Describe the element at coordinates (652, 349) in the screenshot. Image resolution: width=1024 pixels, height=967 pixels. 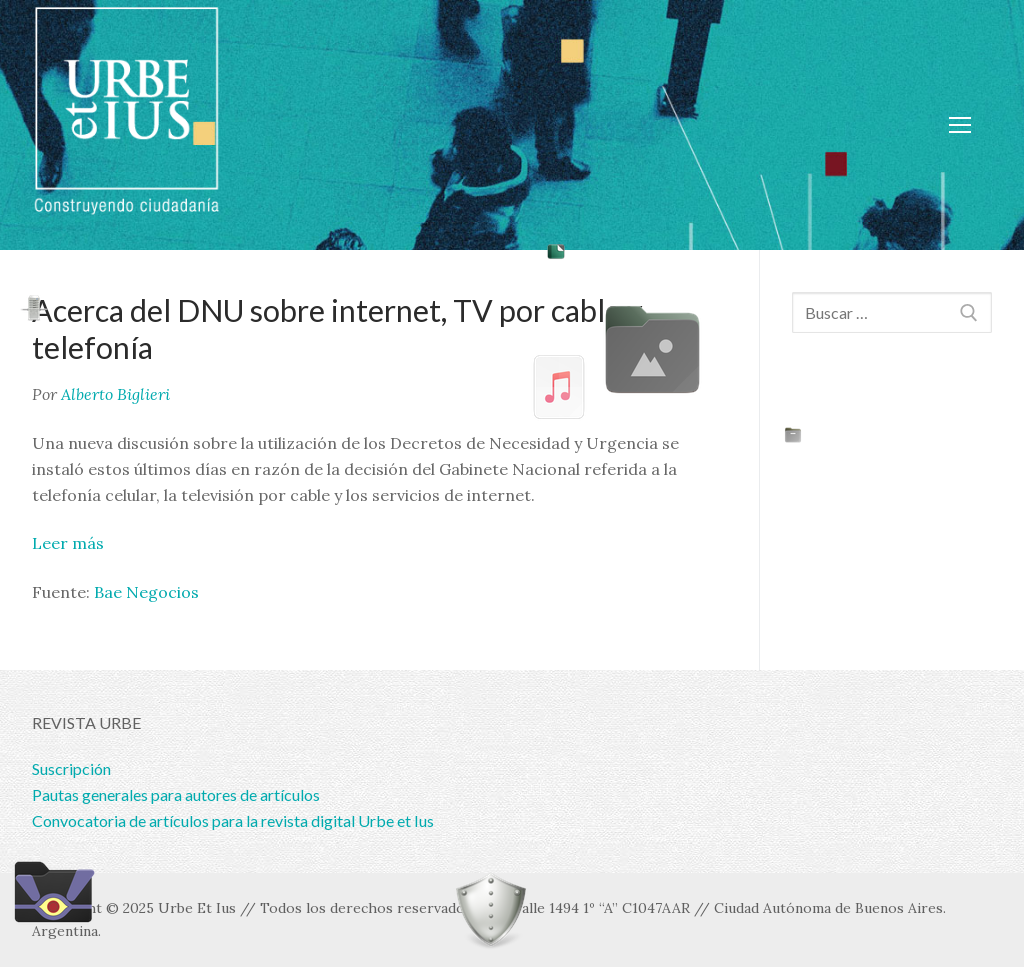
I see `open your pictures folder` at that location.